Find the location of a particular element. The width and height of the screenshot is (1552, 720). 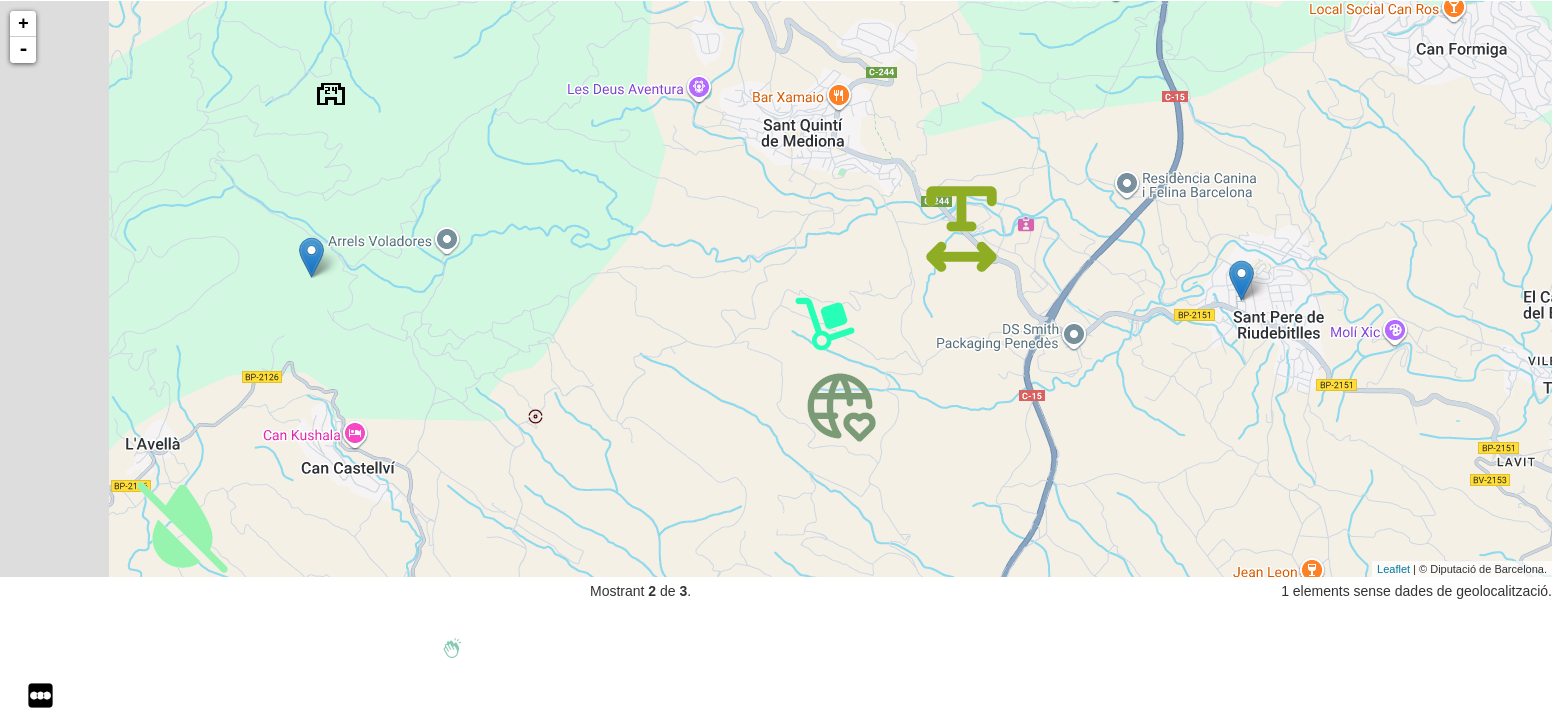

find nearby convenience stores is located at coordinates (331, 94).